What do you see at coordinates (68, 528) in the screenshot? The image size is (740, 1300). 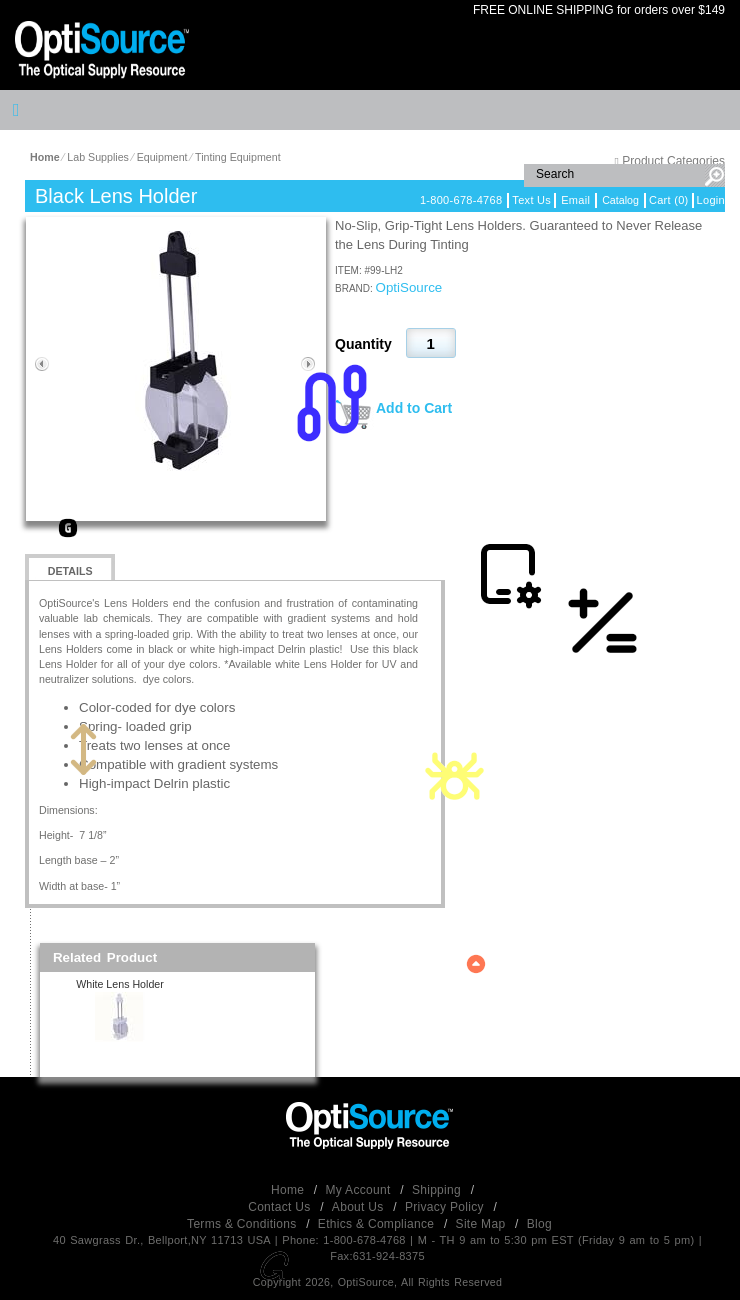 I see `google or gmail app shortcut` at bounding box center [68, 528].